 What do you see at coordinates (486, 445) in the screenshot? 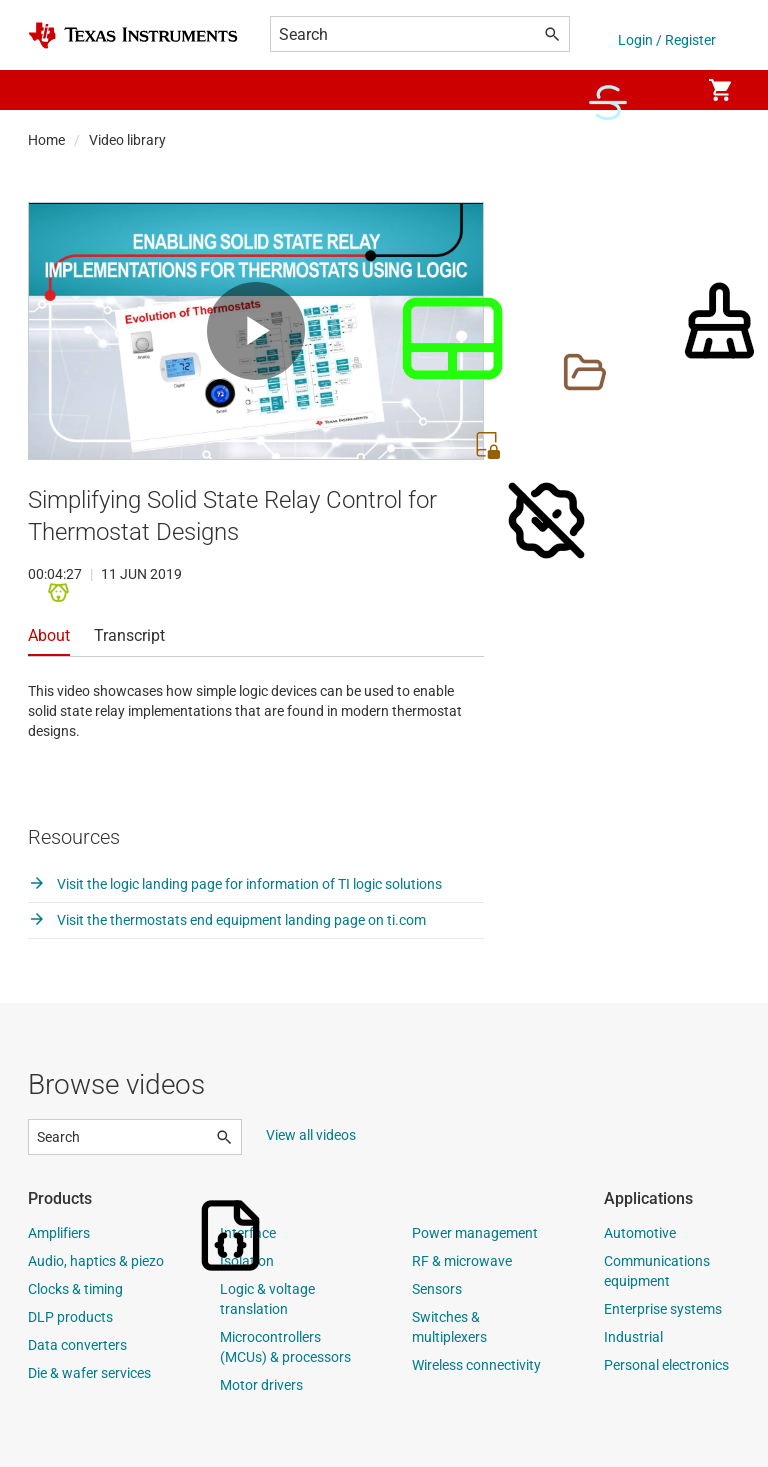
I see `indicates a private or locked repository` at bounding box center [486, 445].